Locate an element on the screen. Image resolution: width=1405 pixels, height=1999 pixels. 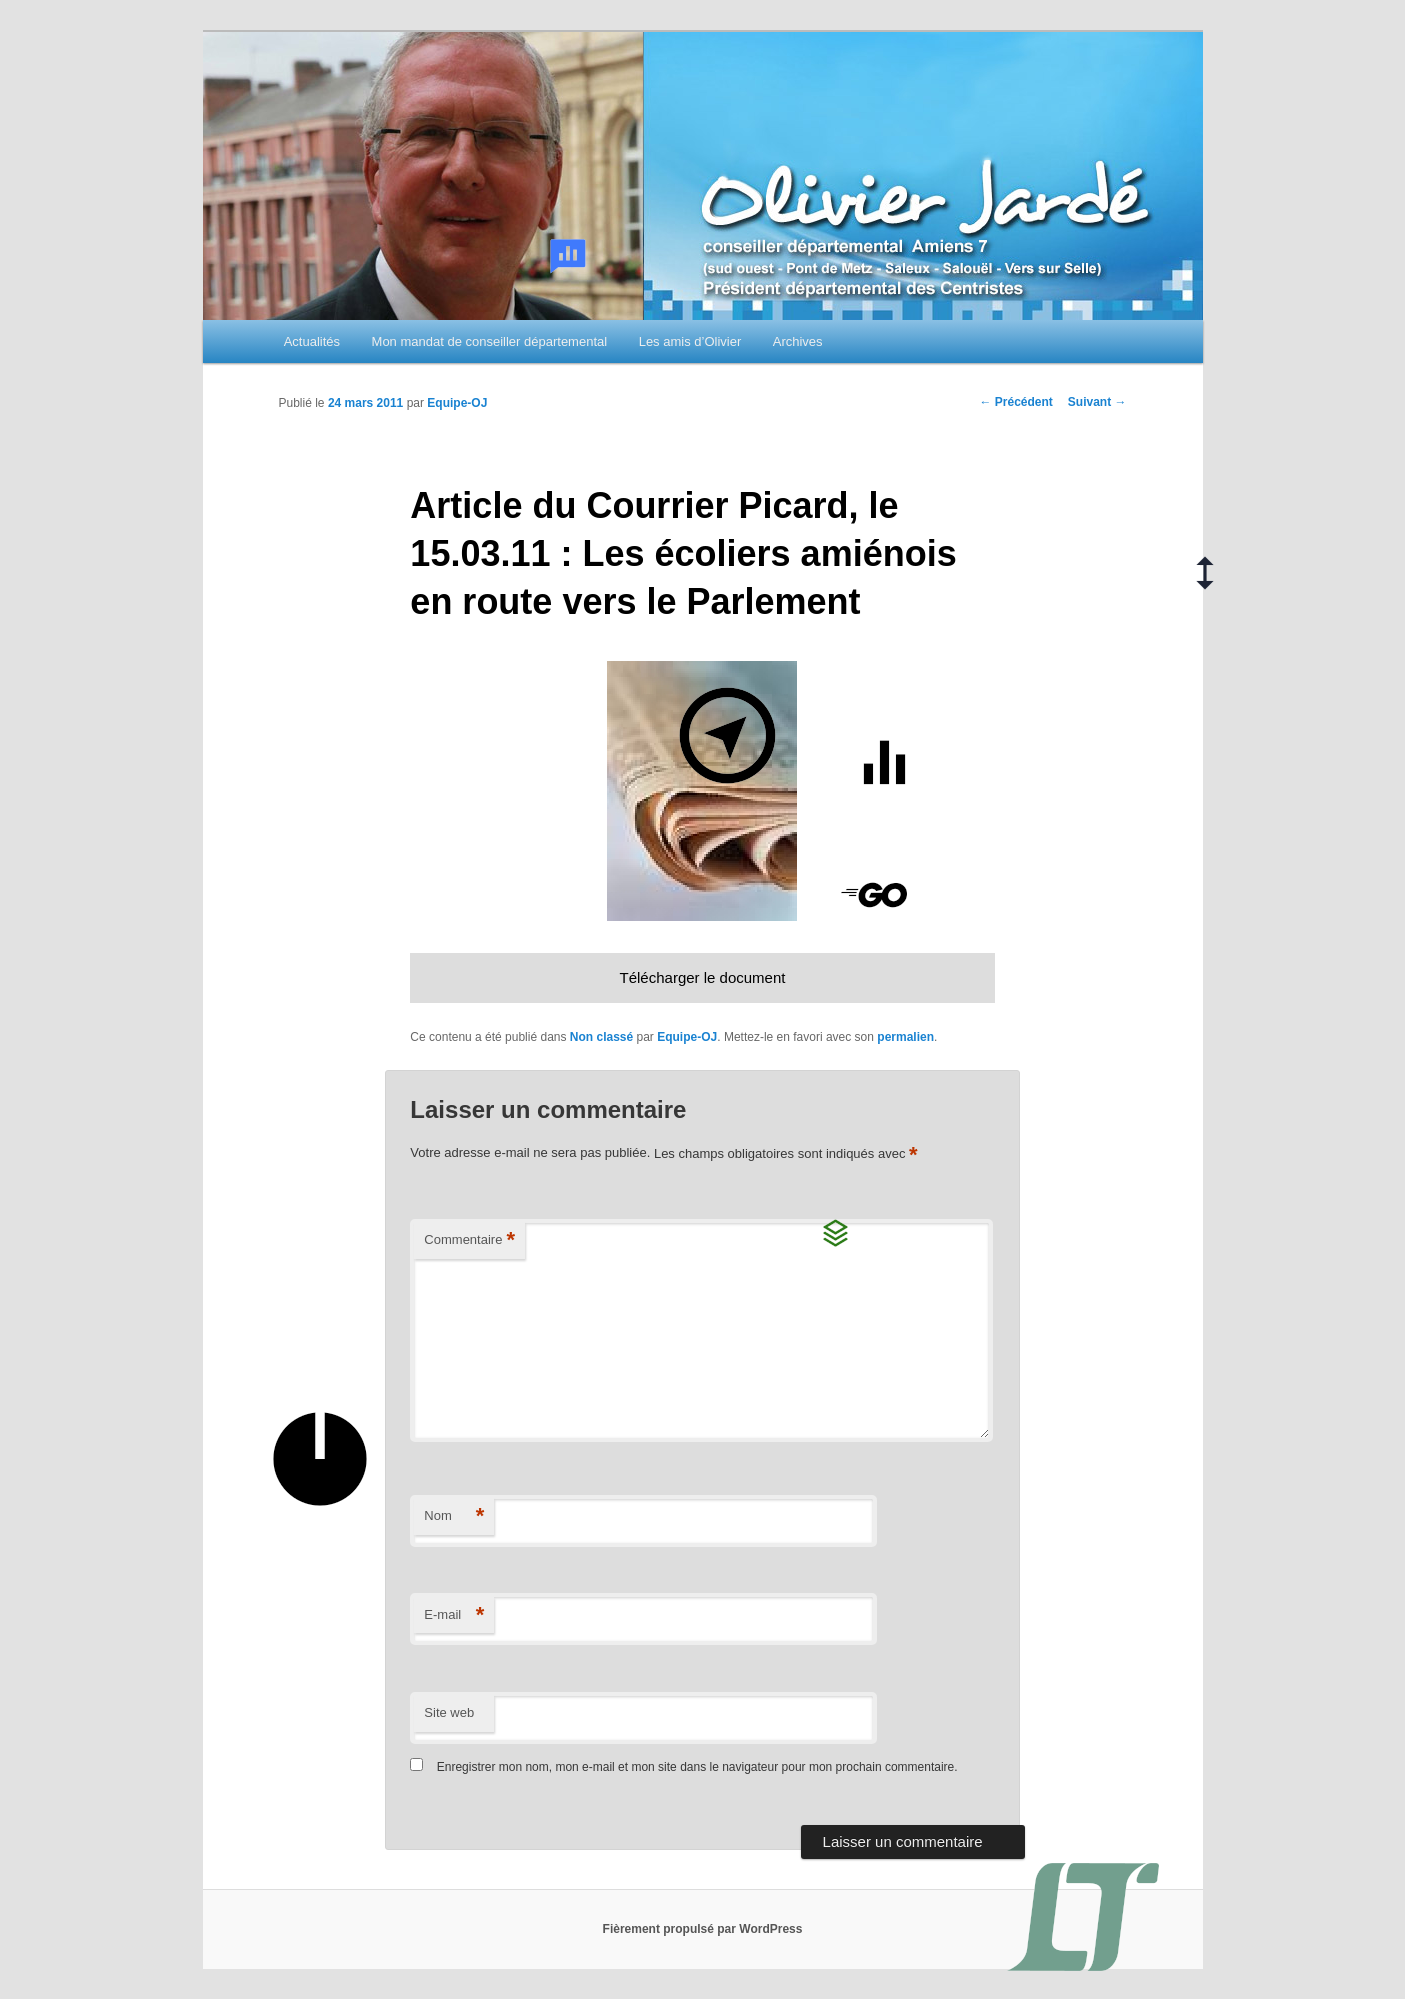
go programming language logo is located at coordinates (874, 895).